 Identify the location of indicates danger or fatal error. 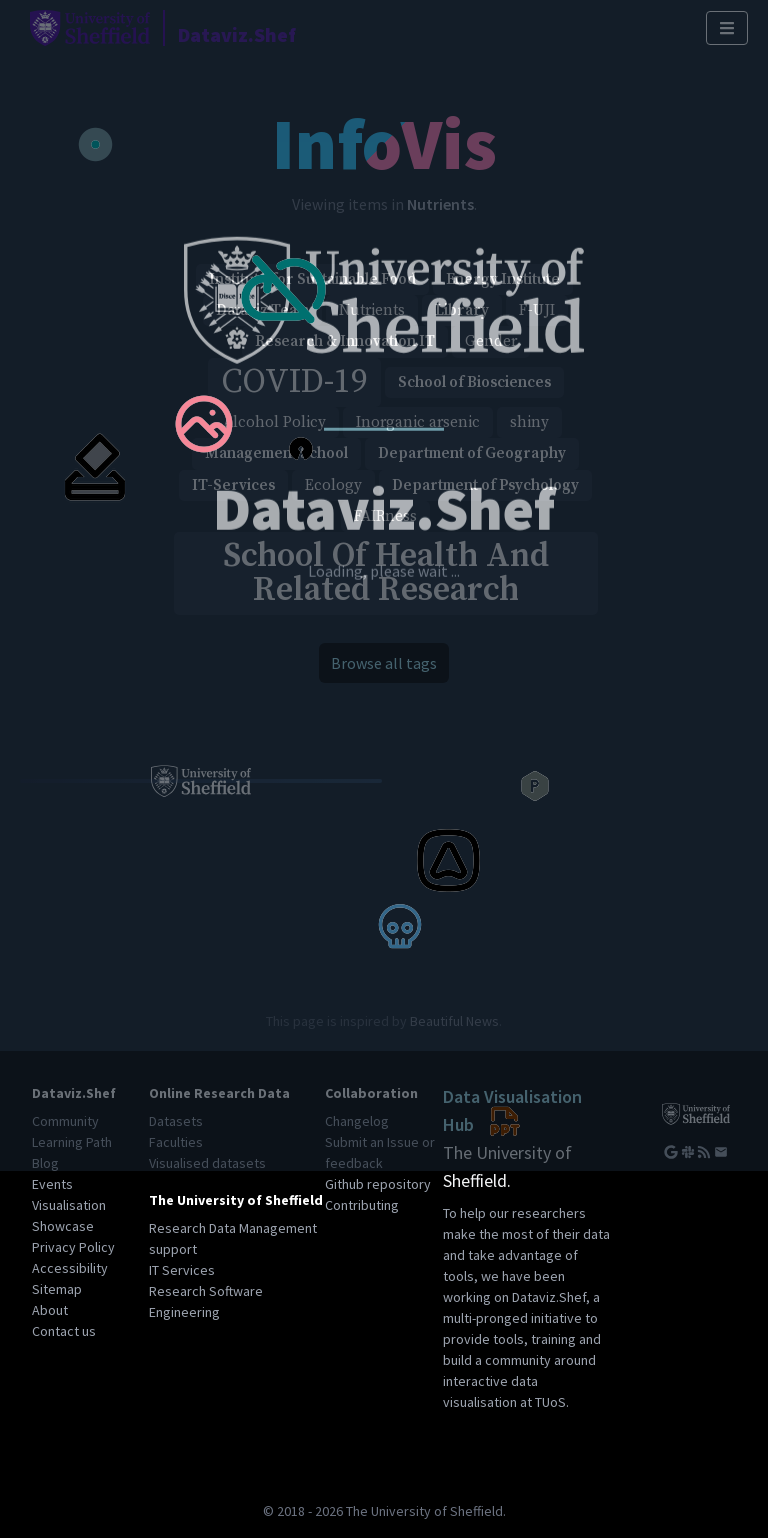
(400, 927).